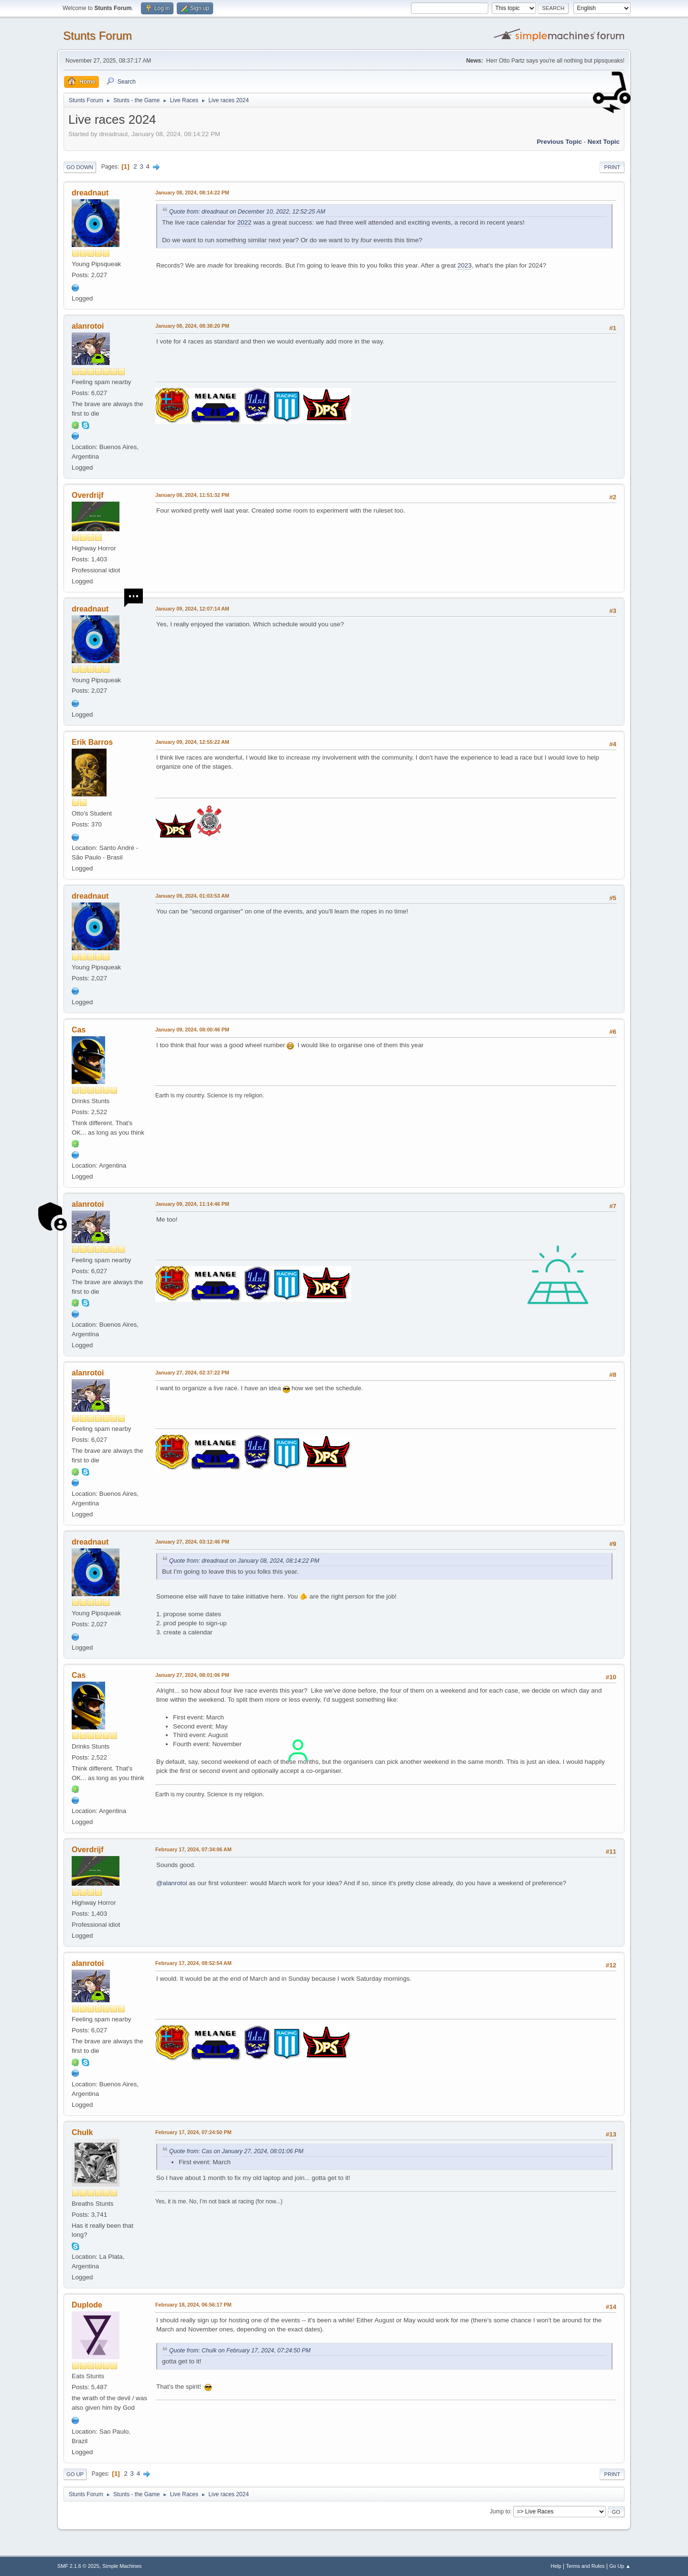  What do you see at coordinates (558, 1278) in the screenshot?
I see `access solar energy settings` at bounding box center [558, 1278].